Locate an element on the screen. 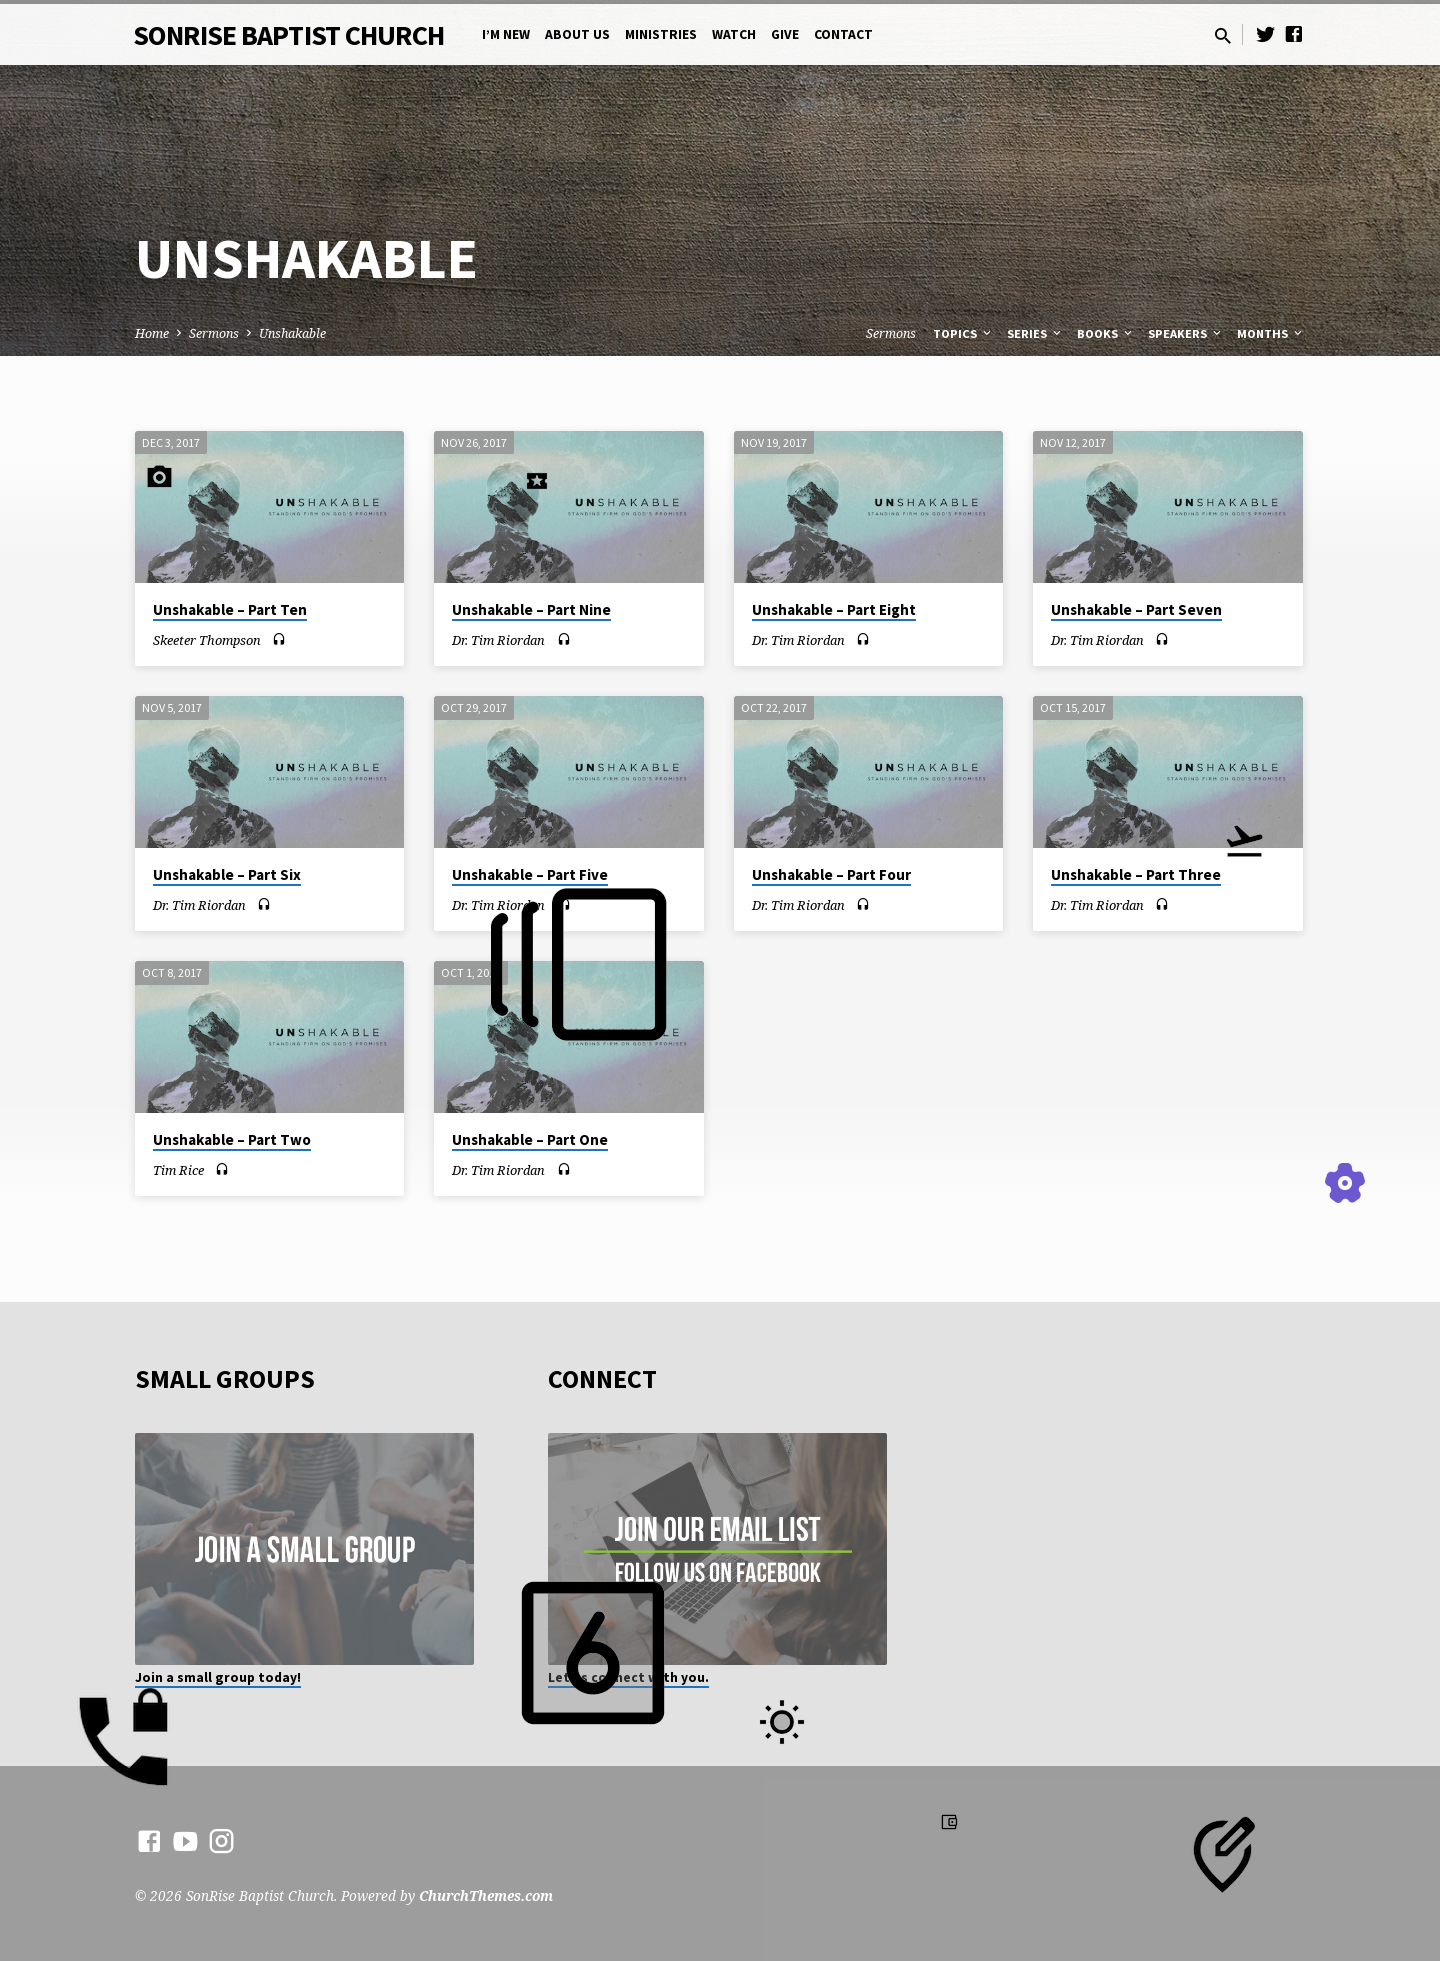 This screenshot has width=1440, height=1961. edit a saved location is located at coordinates (1222, 1856).